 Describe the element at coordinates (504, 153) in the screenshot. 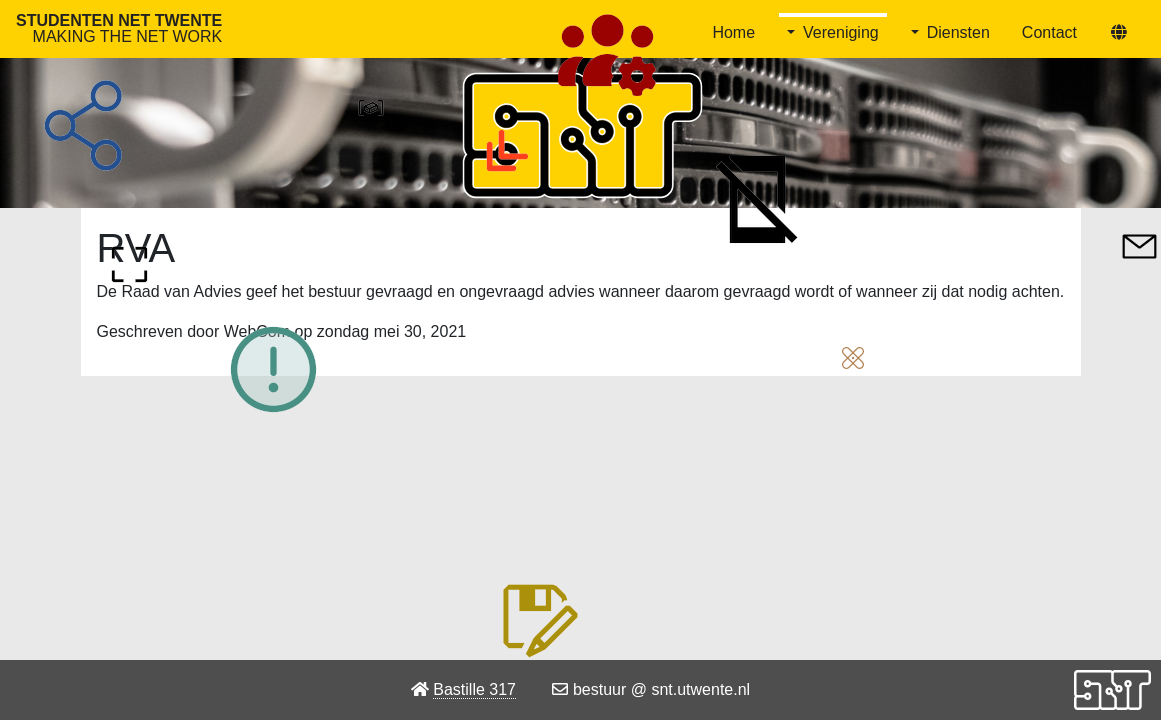

I see `collapse or minimize to bottom-left corner` at that location.